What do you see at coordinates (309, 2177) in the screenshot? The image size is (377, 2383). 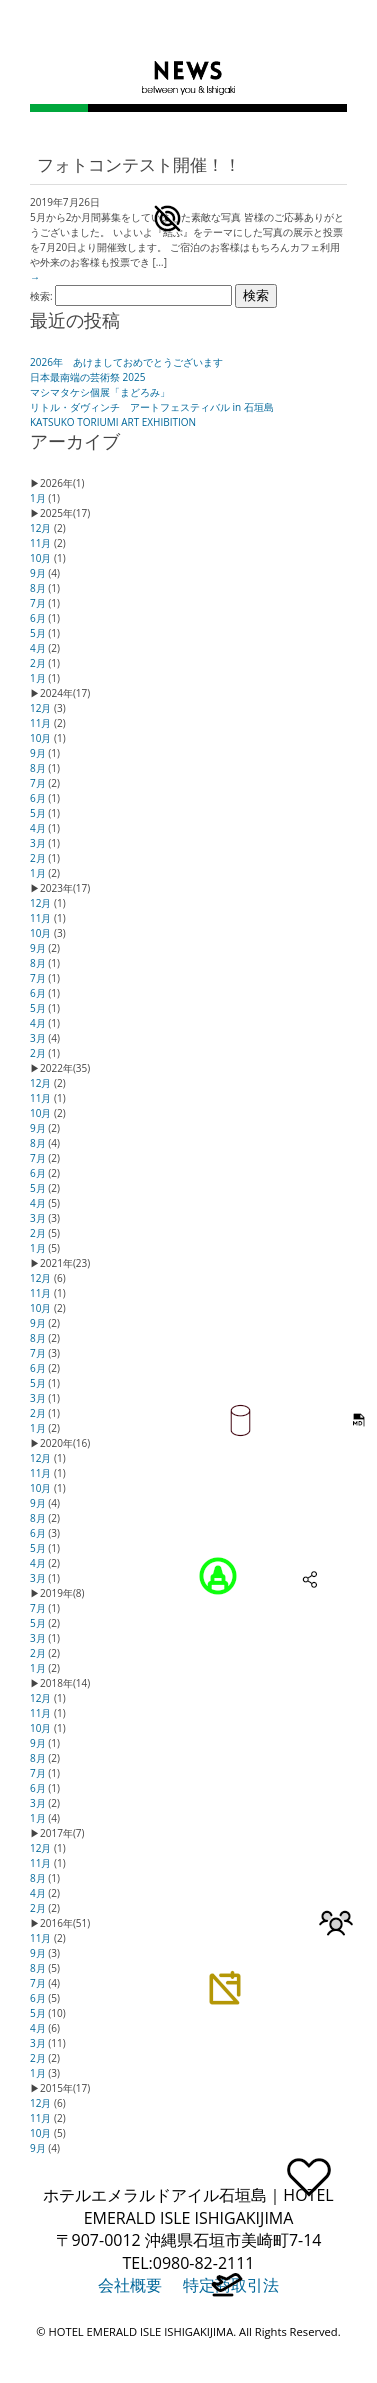 I see `add to favorites` at bounding box center [309, 2177].